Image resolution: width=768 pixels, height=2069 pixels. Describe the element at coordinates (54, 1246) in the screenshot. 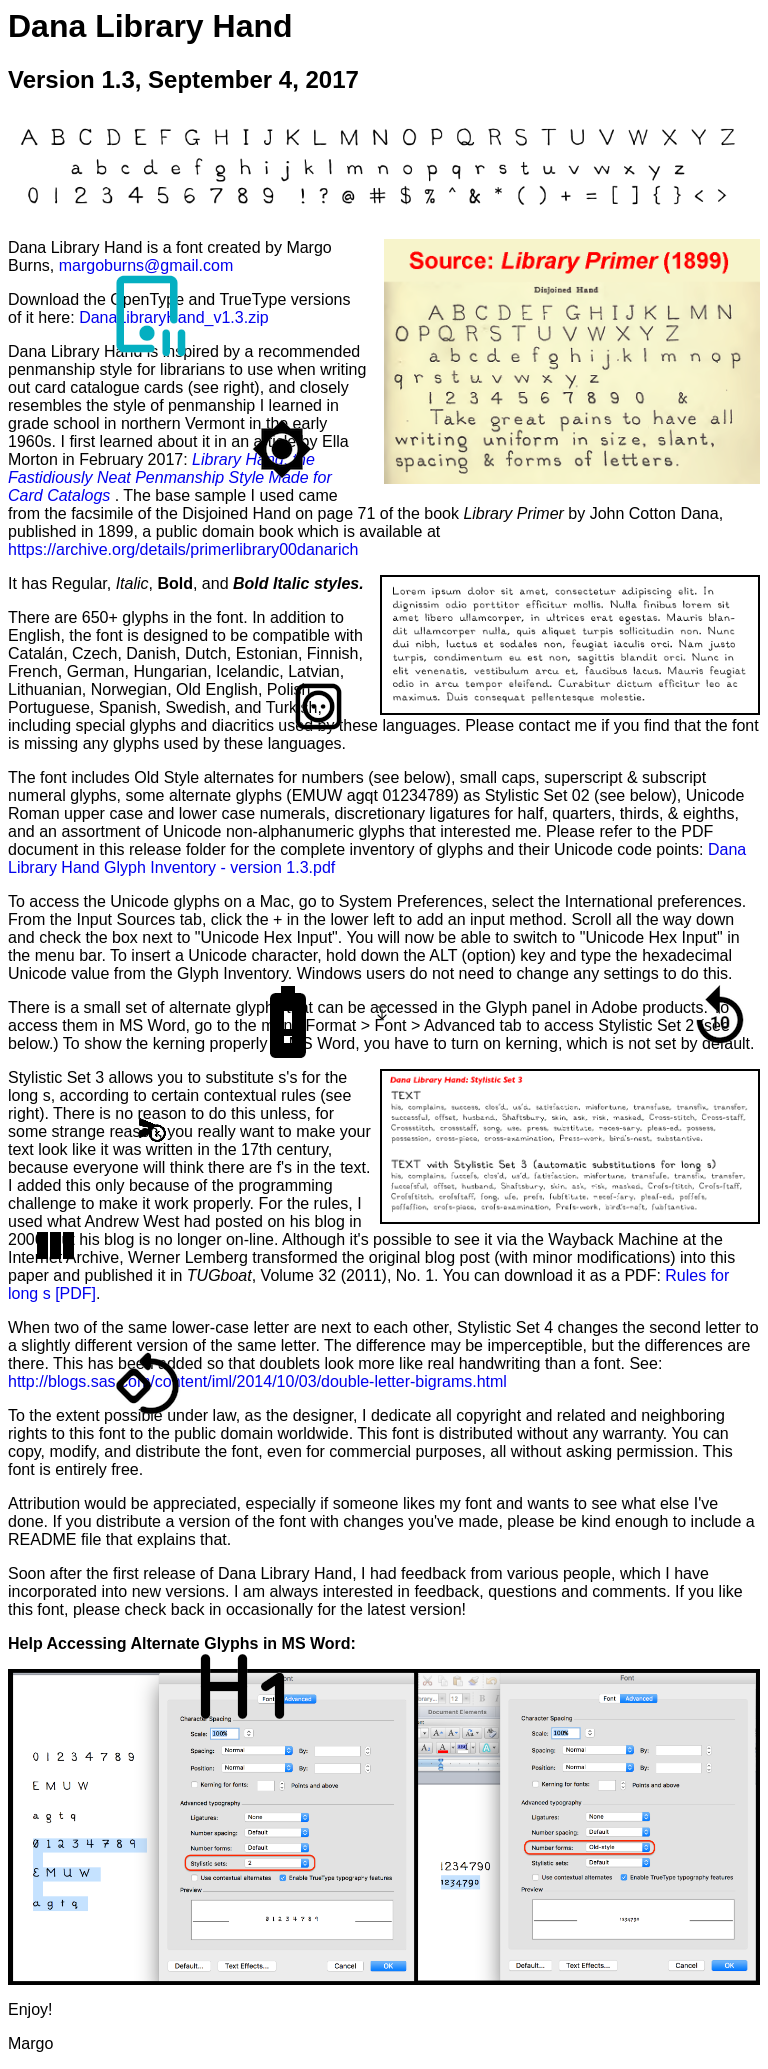

I see `switch to column view layout` at that location.